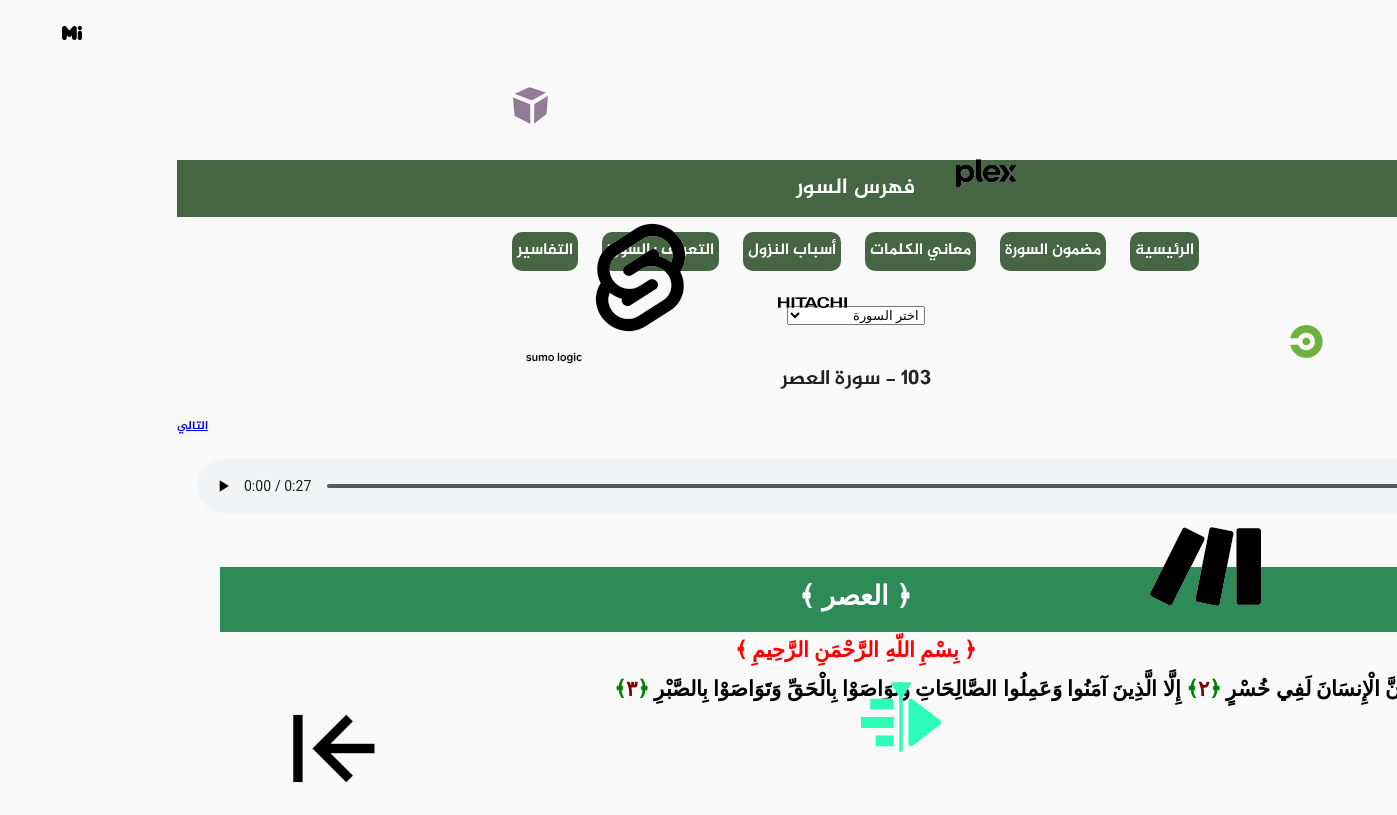 The height and width of the screenshot is (815, 1397). Describe the element at coordinates (554, 358) in the screenshot. I see `sumo logic company logo` at that location.